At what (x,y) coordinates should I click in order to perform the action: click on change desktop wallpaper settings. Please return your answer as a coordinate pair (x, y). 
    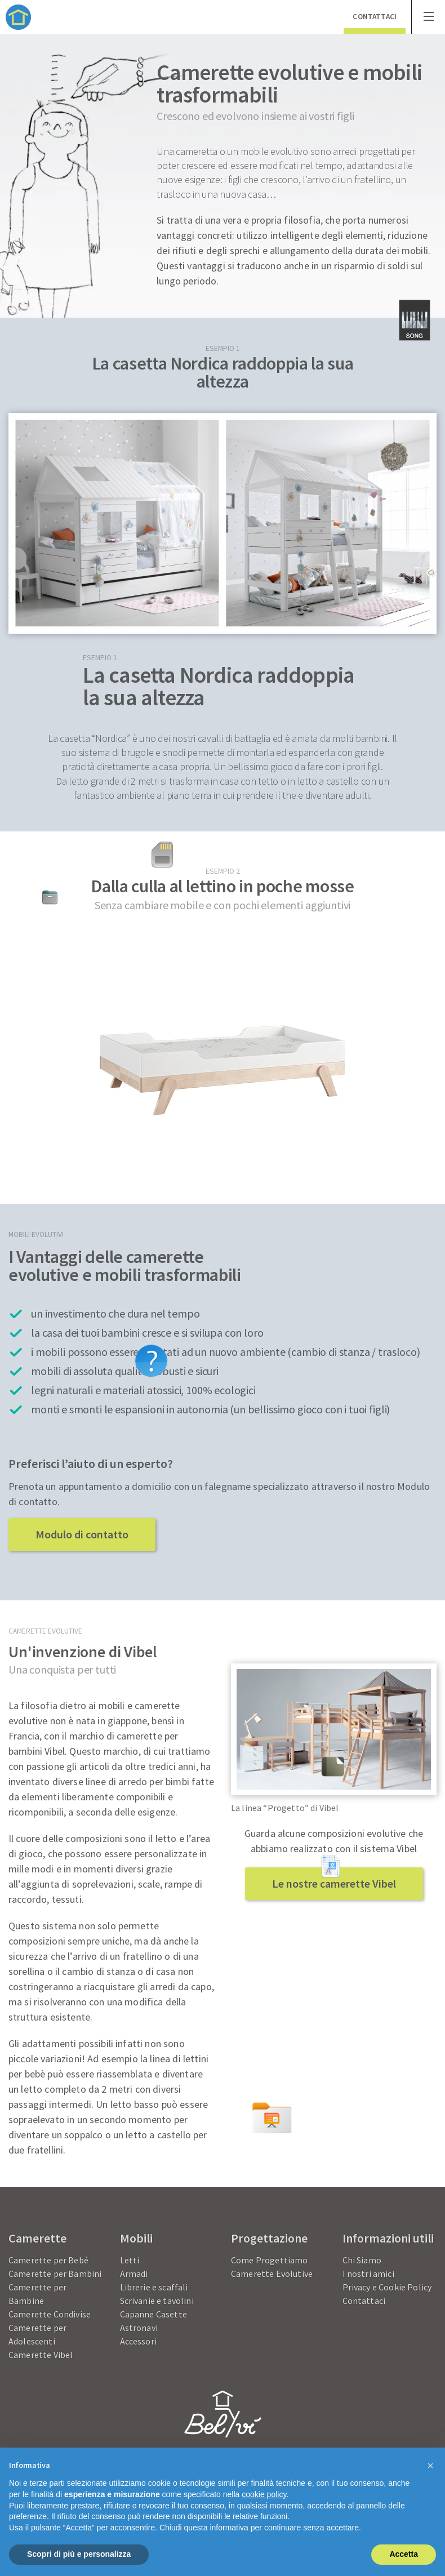
    Looking at the image, I should click on (333, 1766).